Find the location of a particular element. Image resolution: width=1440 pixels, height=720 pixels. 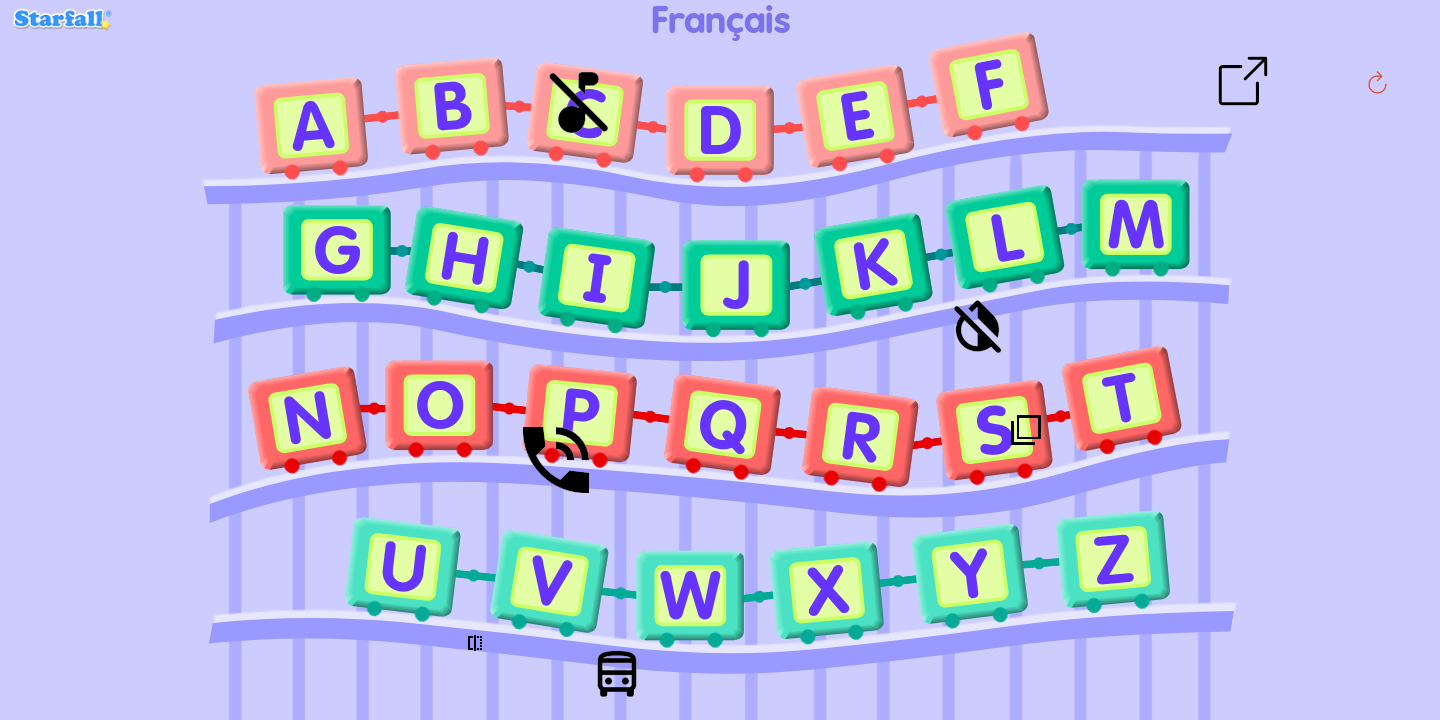

disable color inversion mode is located at coordinates (977, 325).